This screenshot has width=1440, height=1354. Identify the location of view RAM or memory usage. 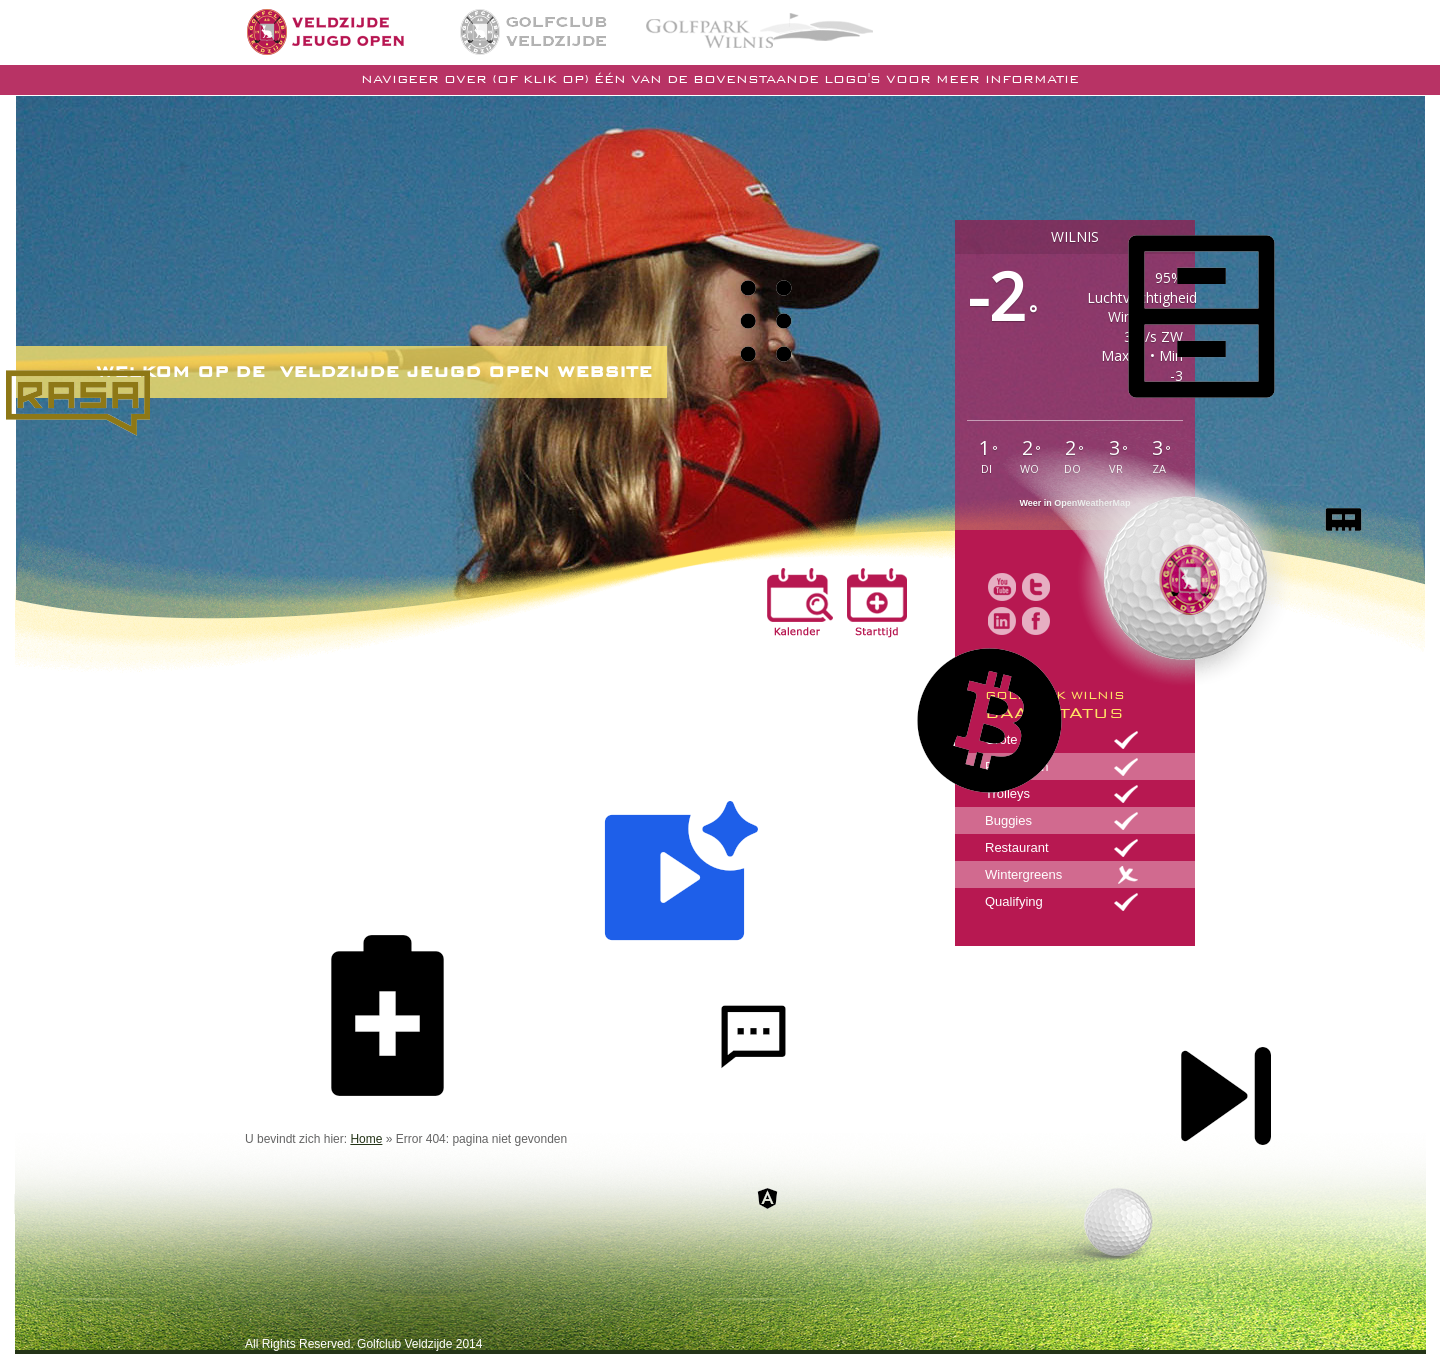
(1343, 519).